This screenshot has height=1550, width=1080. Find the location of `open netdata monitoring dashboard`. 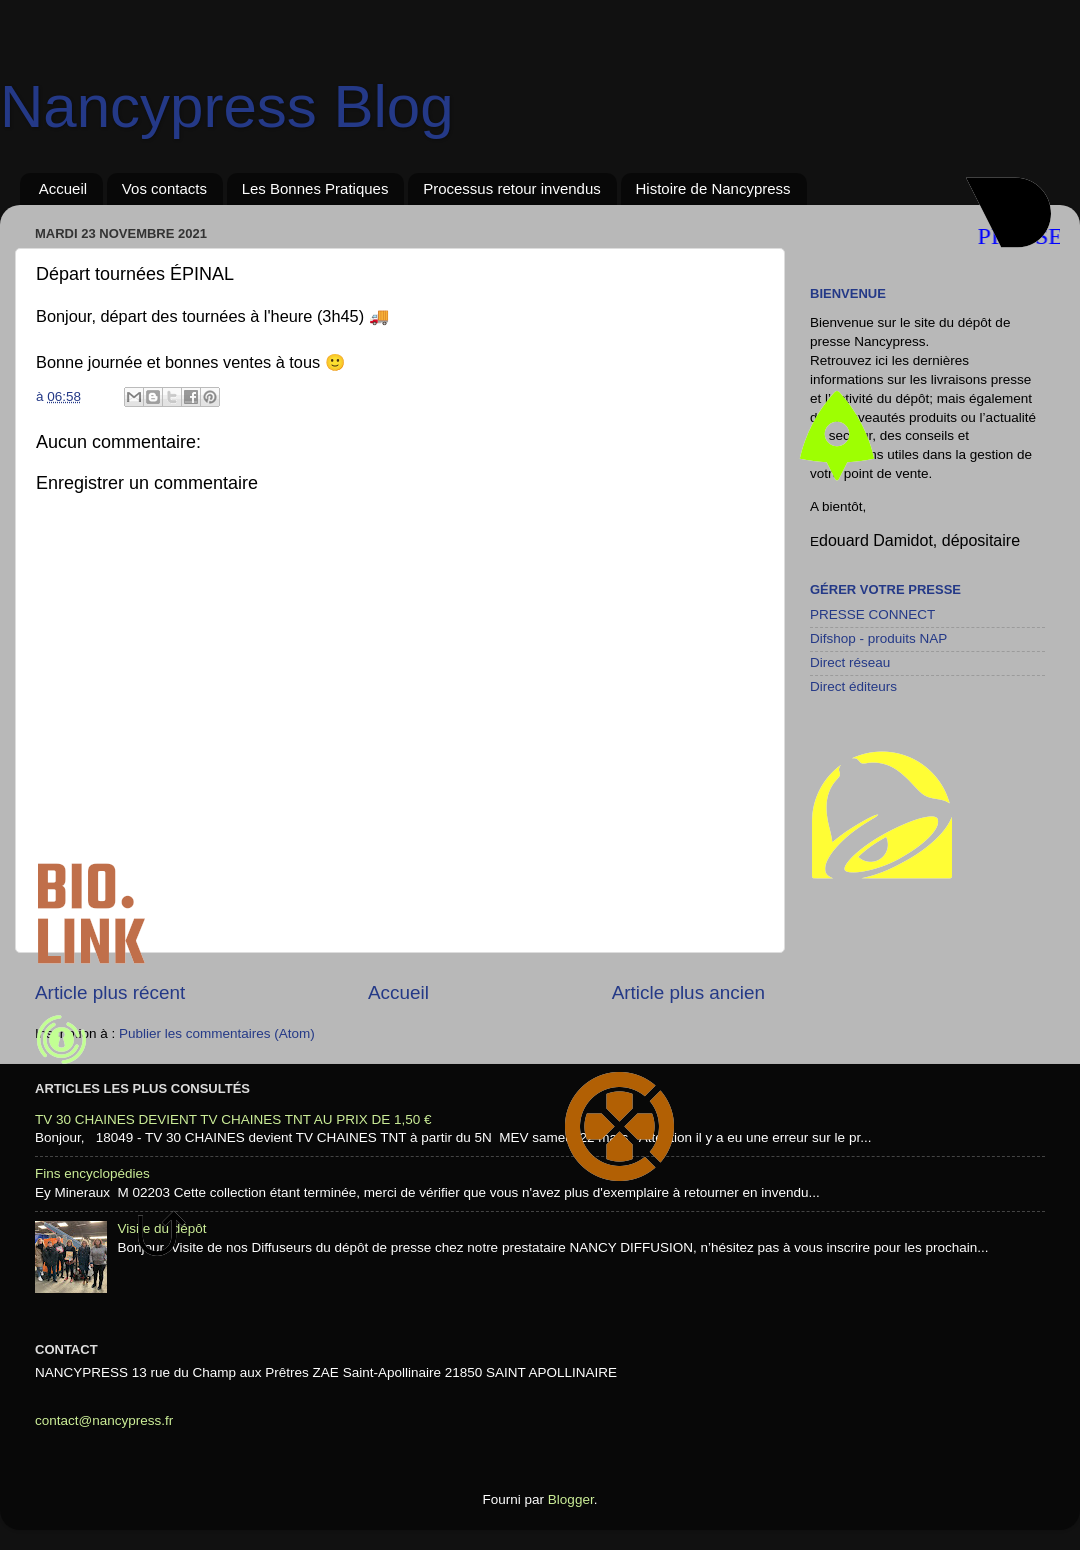

open netdata monitoring dashboard is located at coordinates (1008, 212).